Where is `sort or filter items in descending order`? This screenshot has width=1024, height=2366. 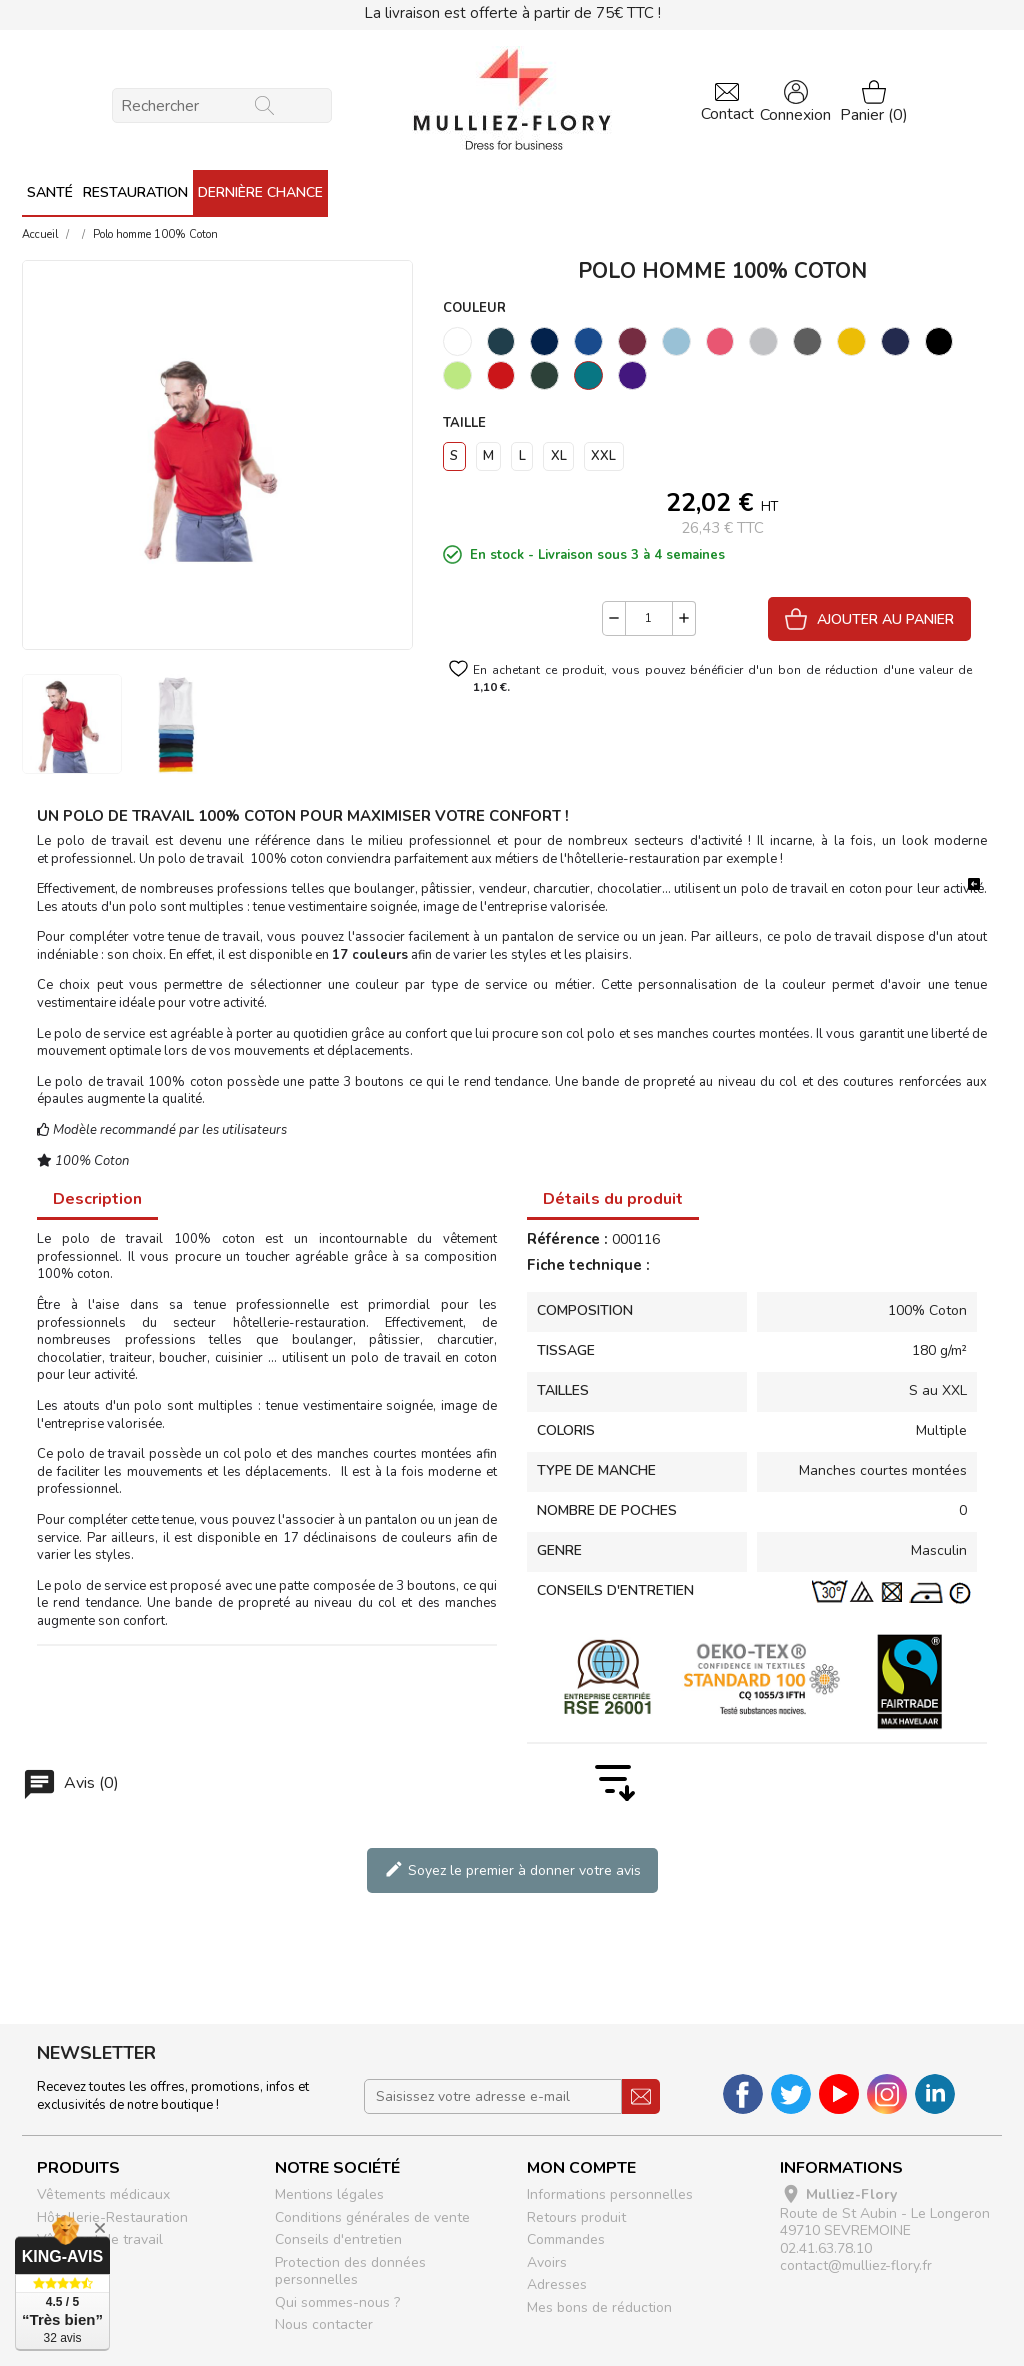
sort or filter items in descending order is located at coordinates (613, 1779).